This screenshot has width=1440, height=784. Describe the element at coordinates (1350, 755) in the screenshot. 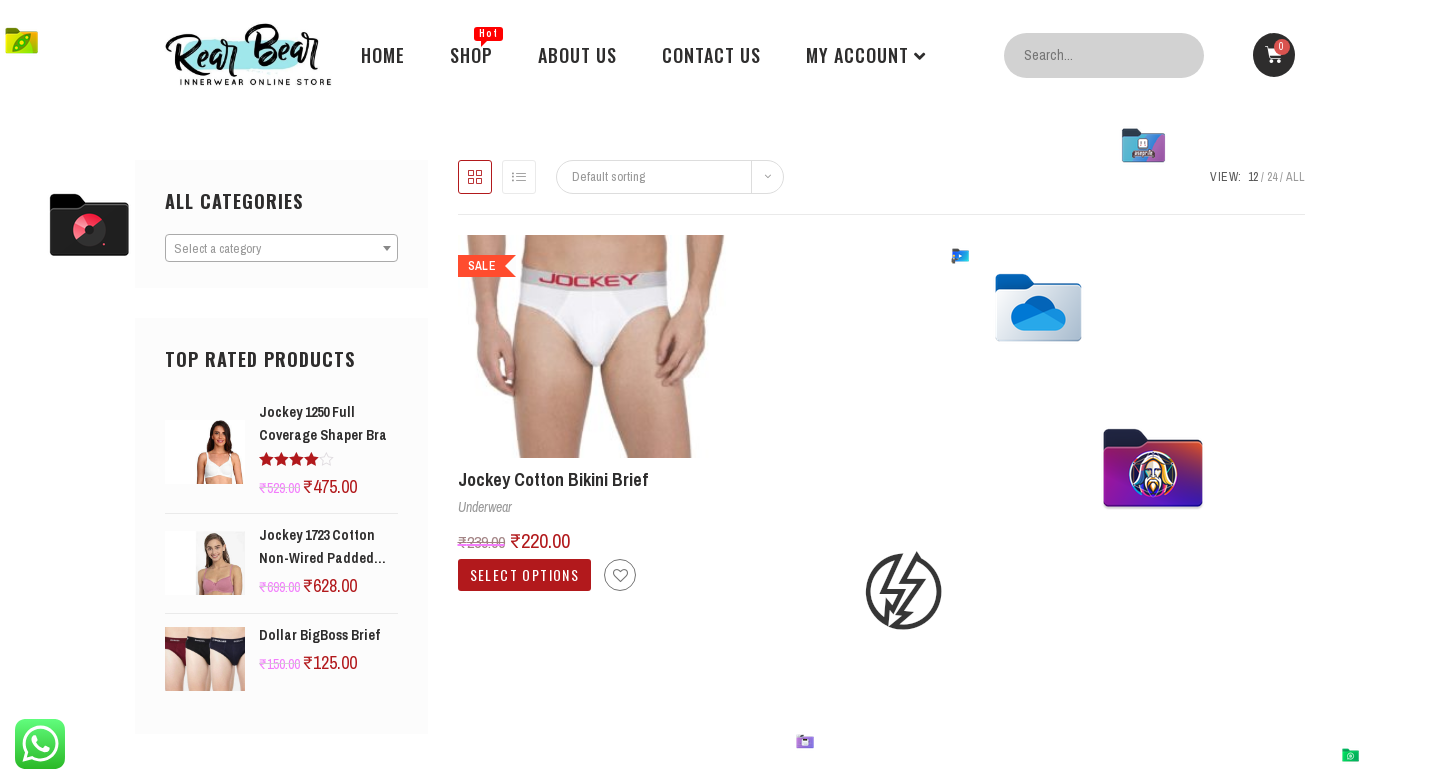

I see `folder containing whatsapp business files and data` at that location.